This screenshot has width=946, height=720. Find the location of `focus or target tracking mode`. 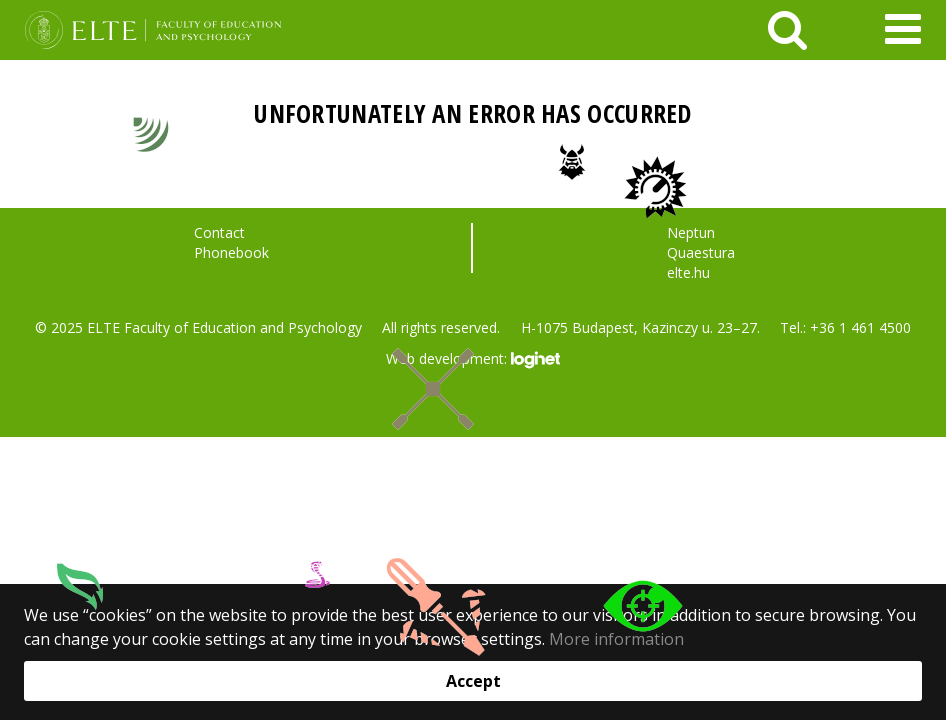

focus or target tracking mode is located at coordinates (643, 606).